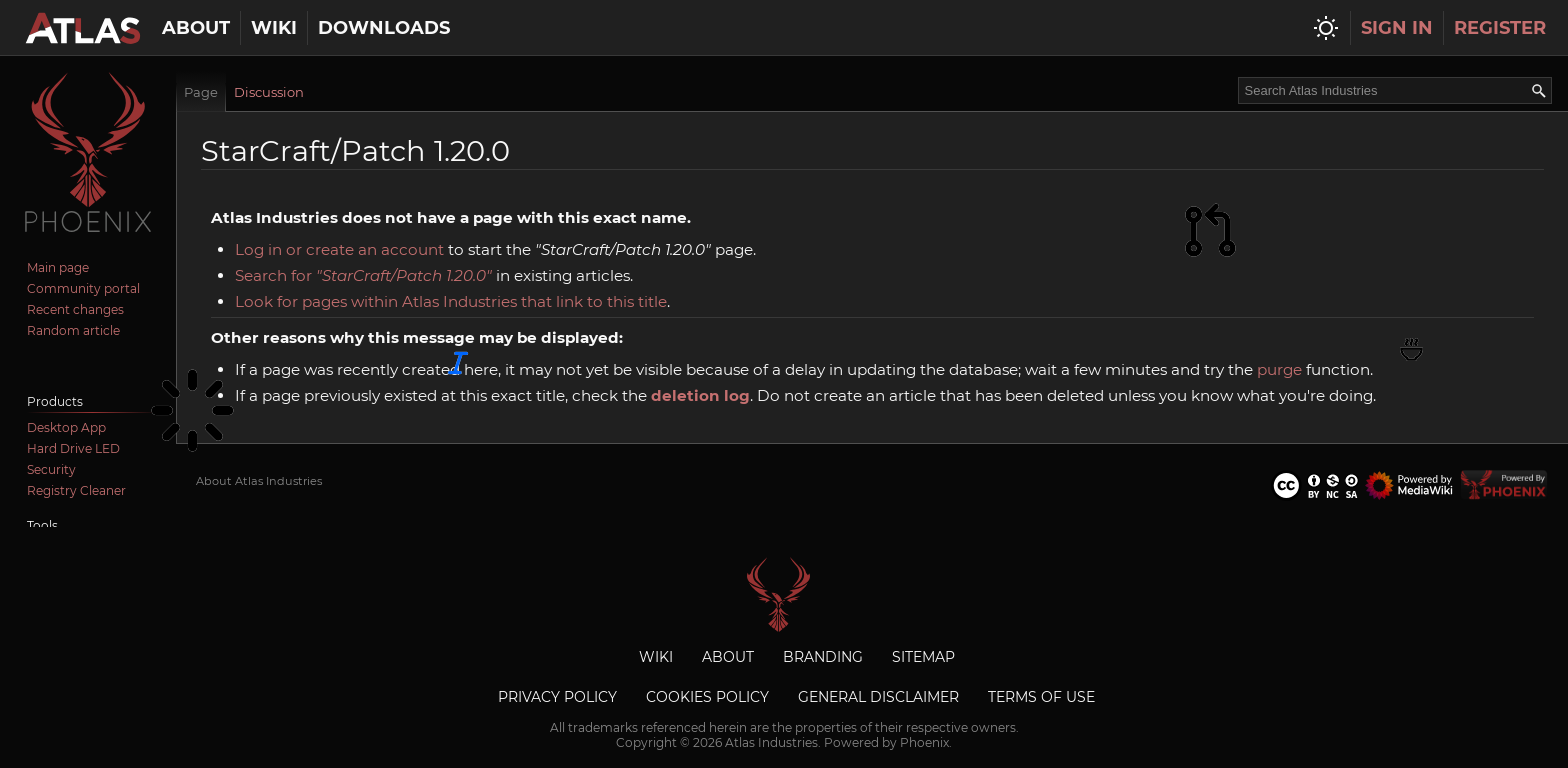 The height and width of the screenshot is (768, 1568). I want to click on apply italic formatting to selected text, so click(458, 363).